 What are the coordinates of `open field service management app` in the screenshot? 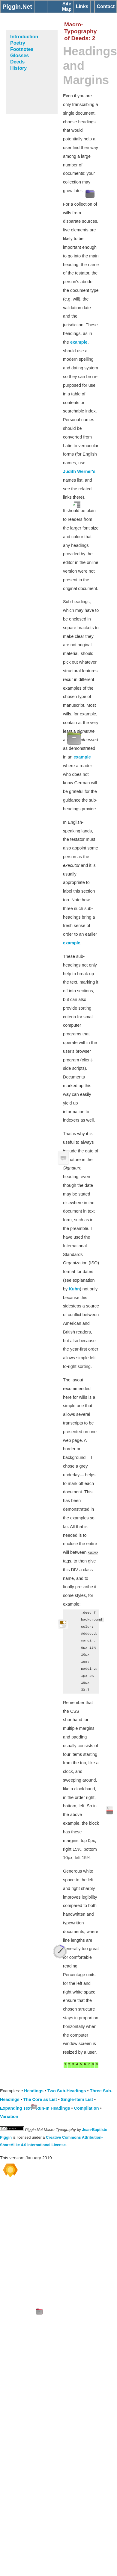 It's located at (10, 2170).